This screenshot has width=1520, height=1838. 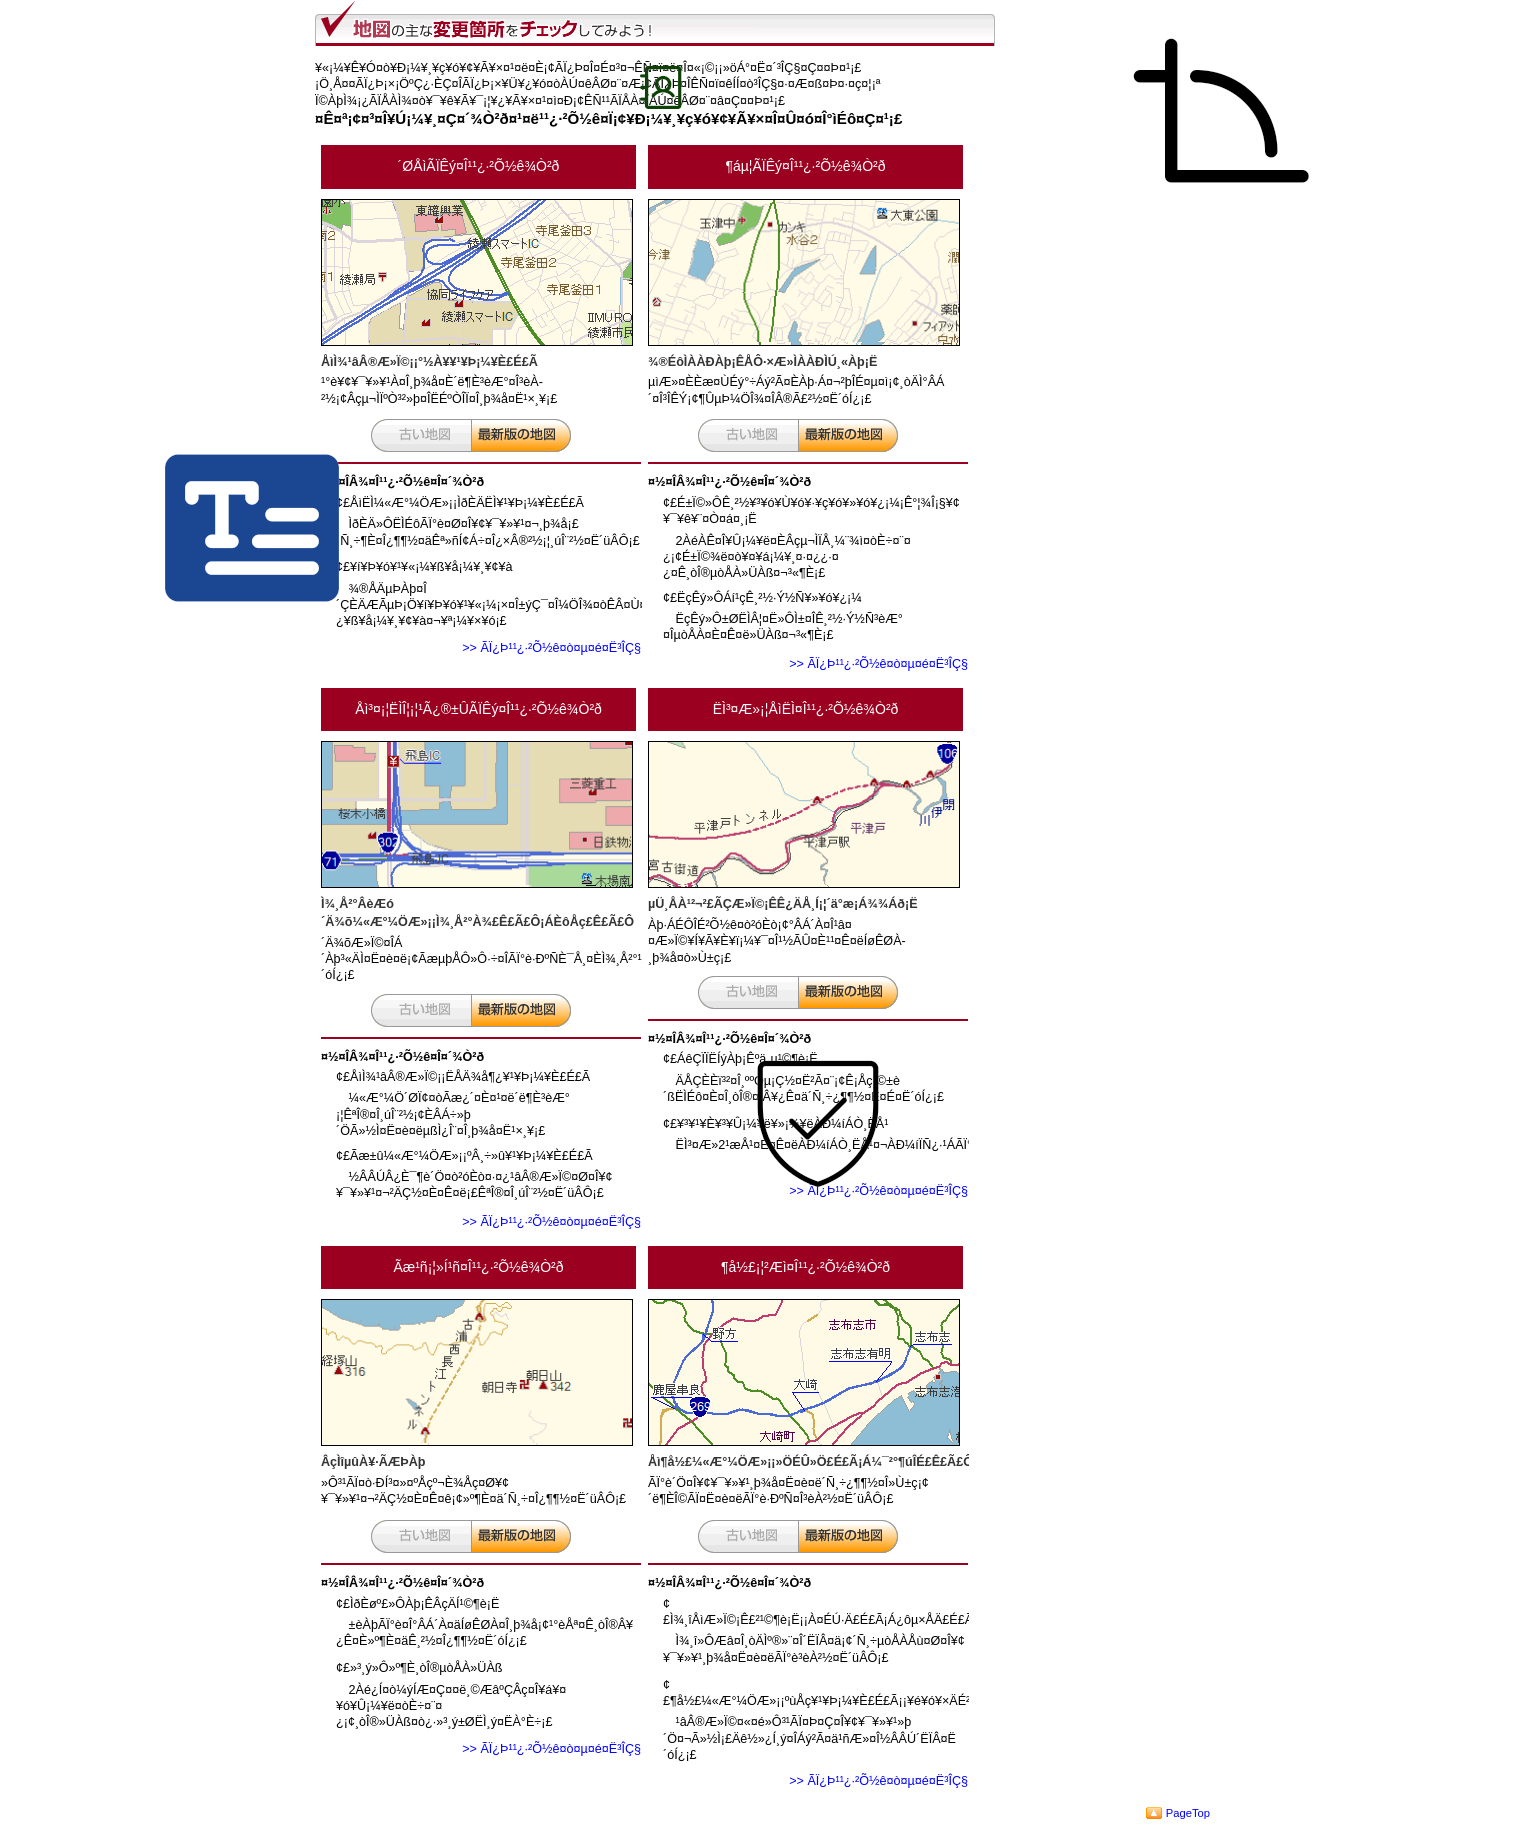 What do you see at coordinates (661, 87) in the screenshot?
I see `open your contacts list` at bounding box center [661, 87].